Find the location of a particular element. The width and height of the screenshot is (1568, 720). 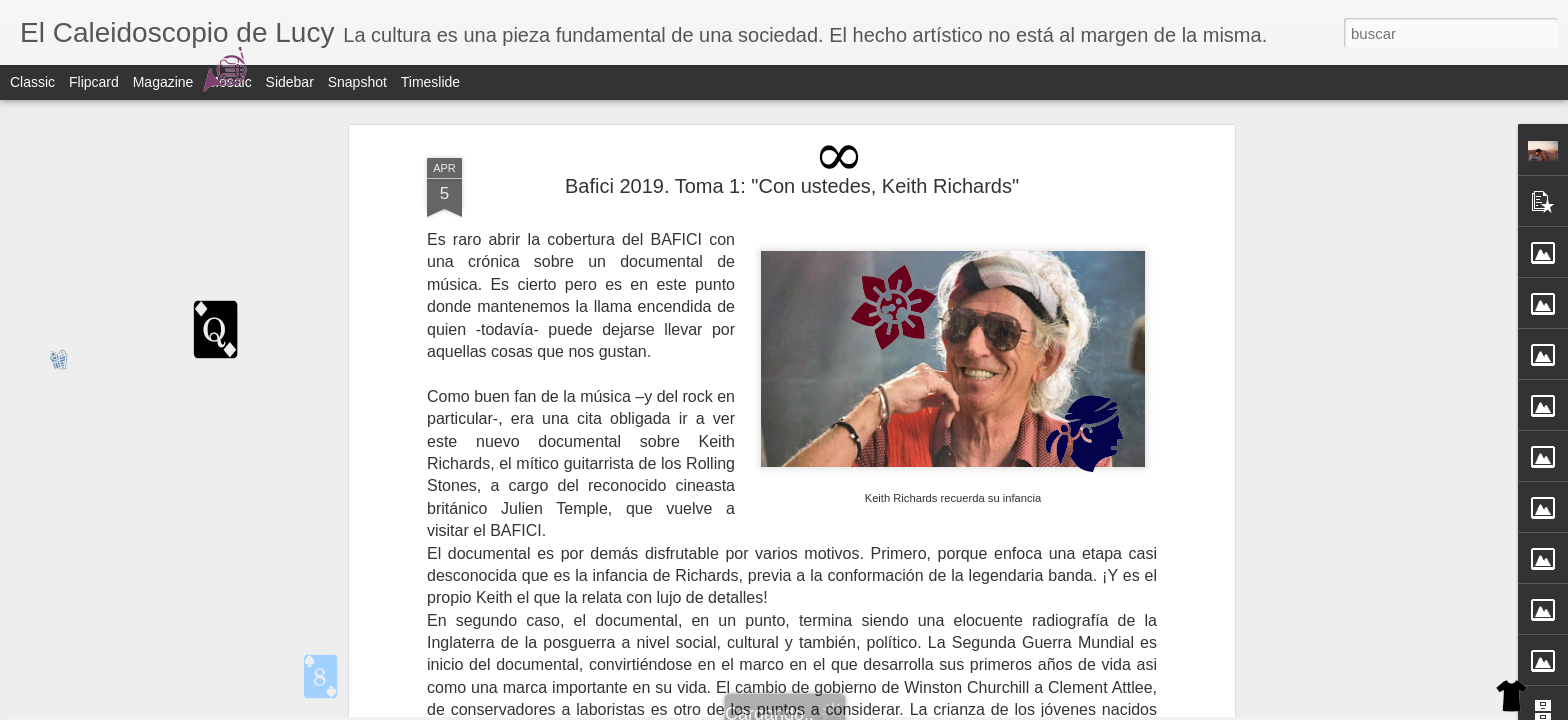

queen of diamonds playing card is located at coordinates (215, 329).